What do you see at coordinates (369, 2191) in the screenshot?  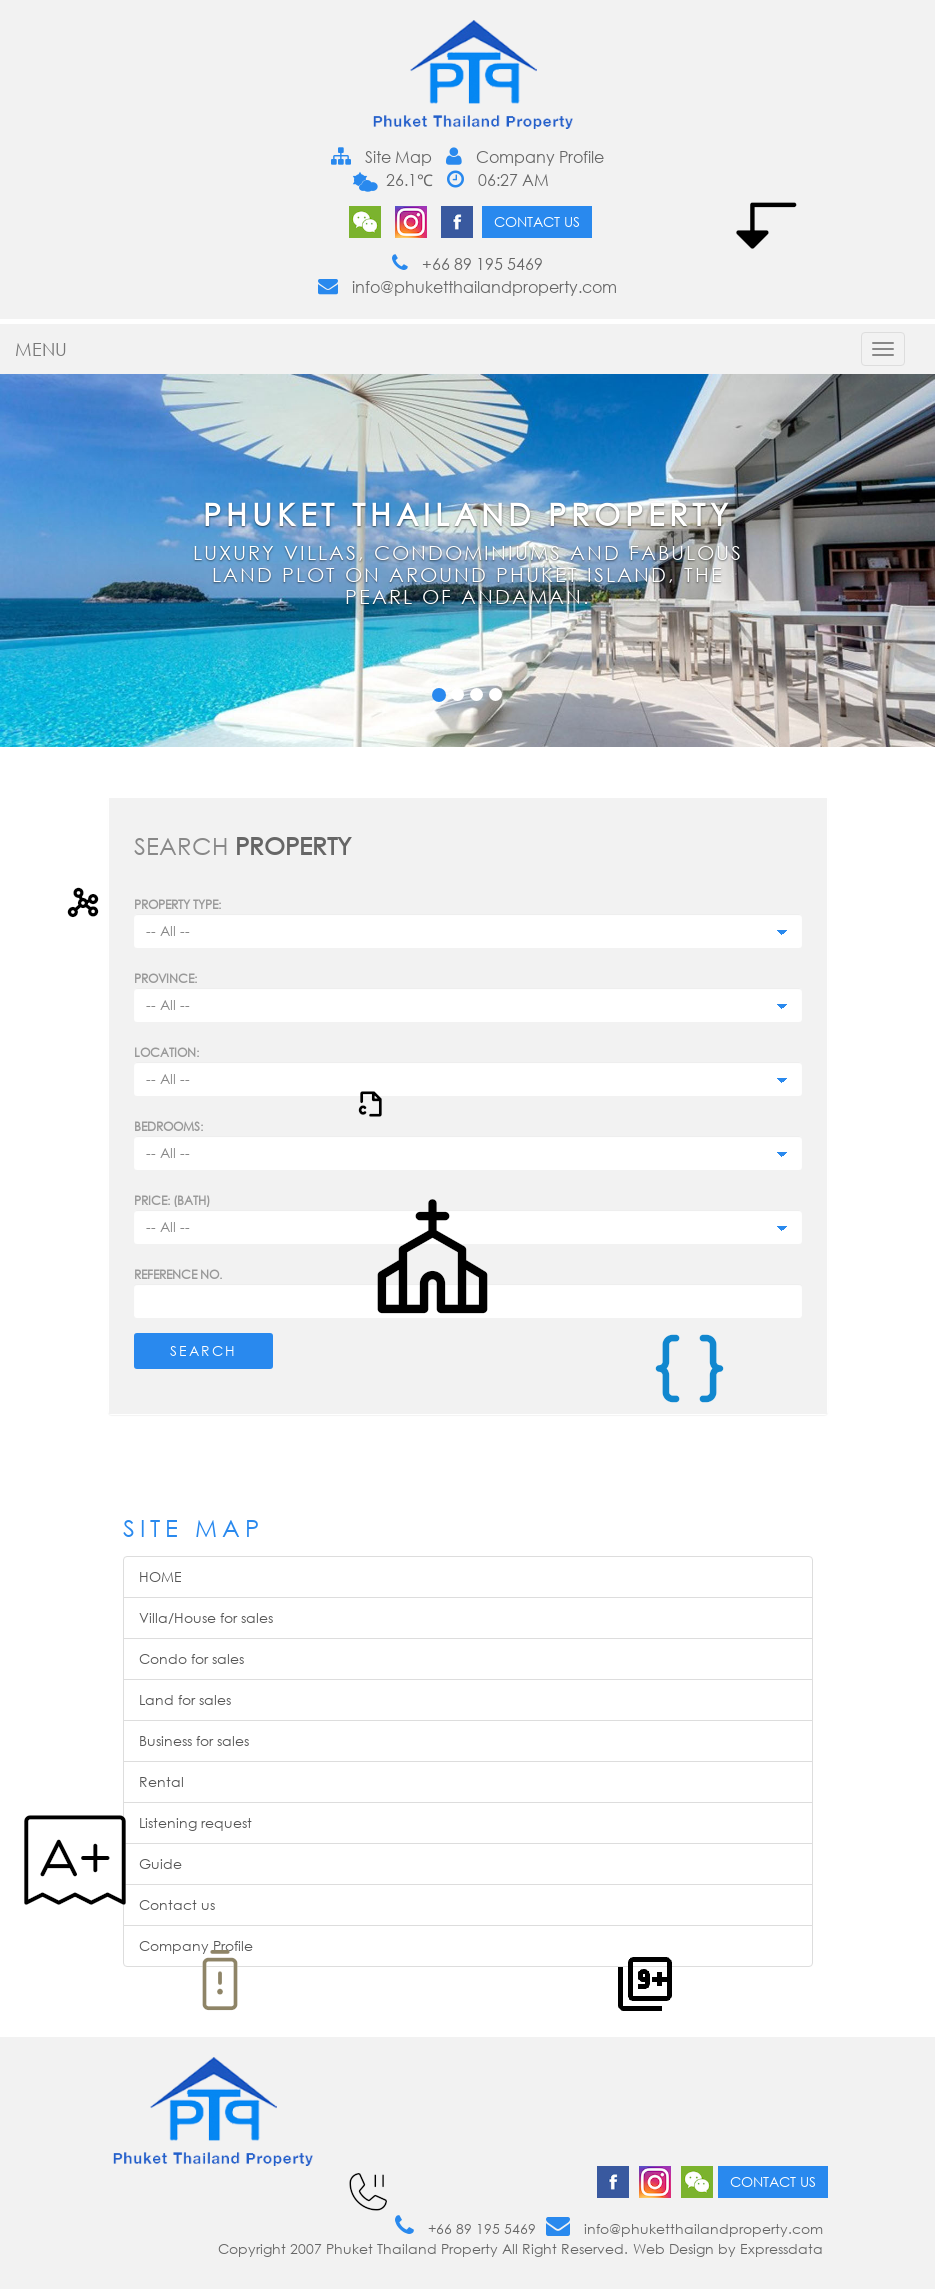 I see `put current call on hold` at bounding box center [369, 2191].